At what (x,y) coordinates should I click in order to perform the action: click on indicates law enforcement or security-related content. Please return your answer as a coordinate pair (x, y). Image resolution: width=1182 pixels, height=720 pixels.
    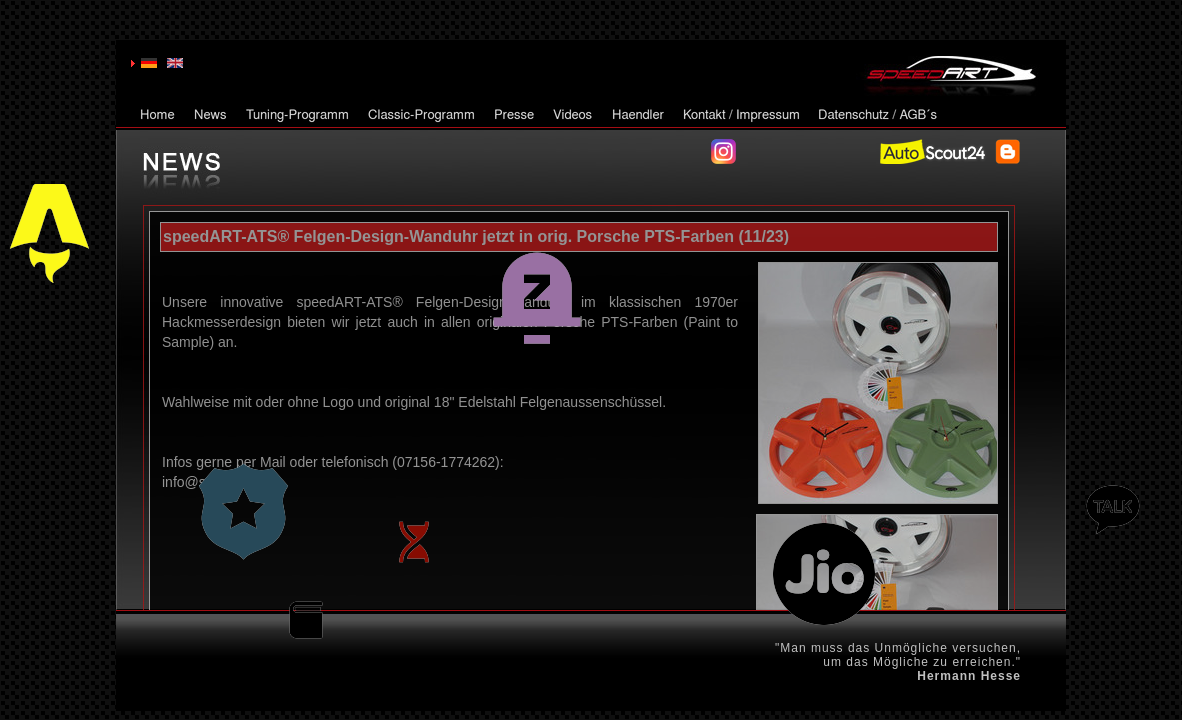
    Looking at the image, I should click on (243, 510).